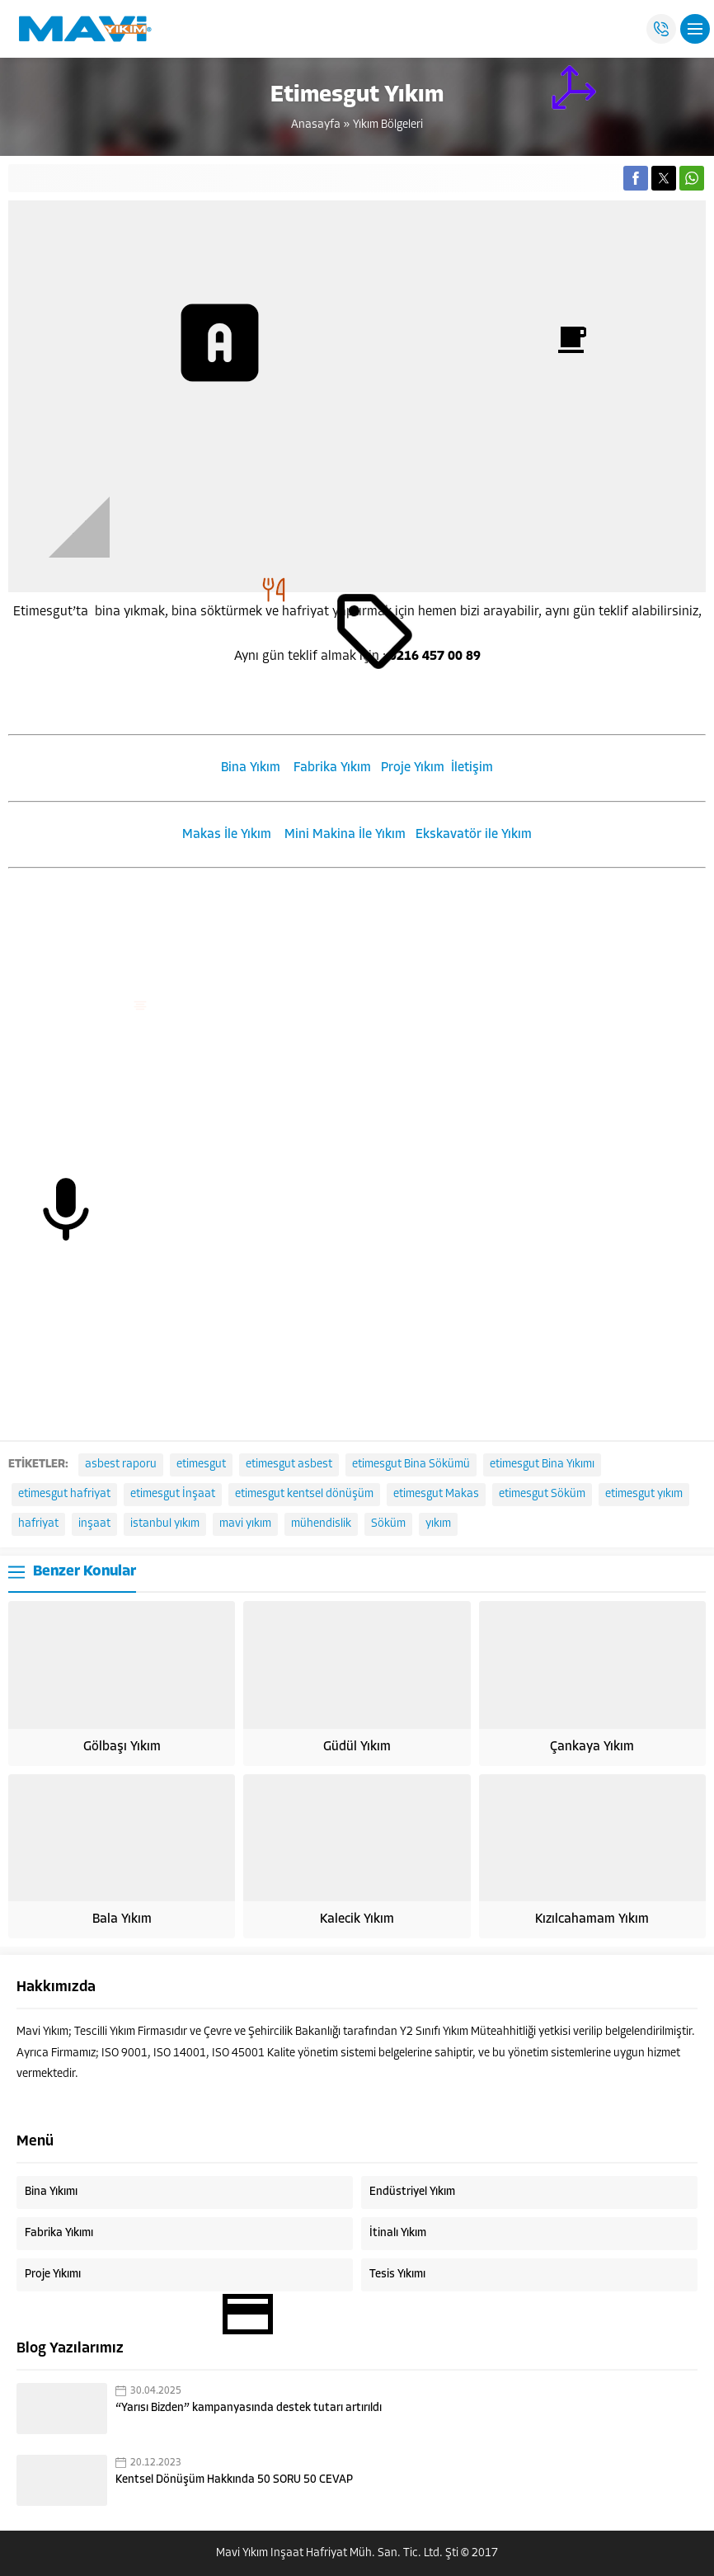 The height and width of the screenshot is (2576, 714). I want to click on add or view tags for an item, so click(374, 631).